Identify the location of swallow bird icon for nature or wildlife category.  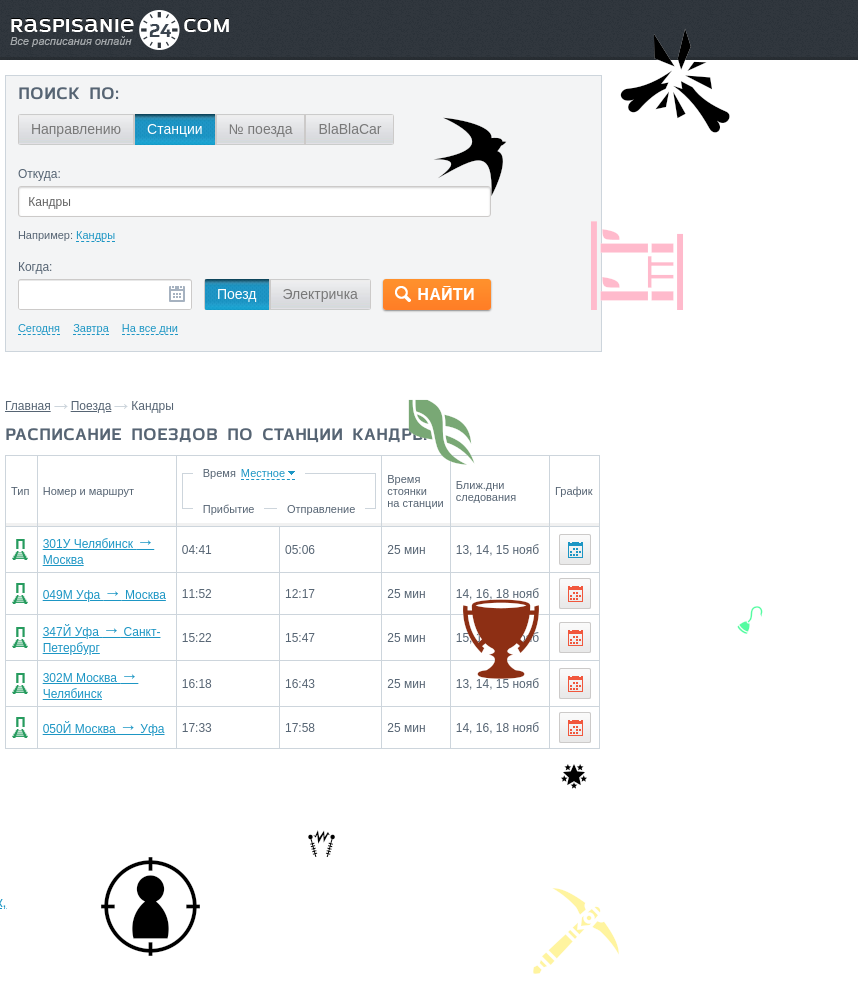
(470, 157).